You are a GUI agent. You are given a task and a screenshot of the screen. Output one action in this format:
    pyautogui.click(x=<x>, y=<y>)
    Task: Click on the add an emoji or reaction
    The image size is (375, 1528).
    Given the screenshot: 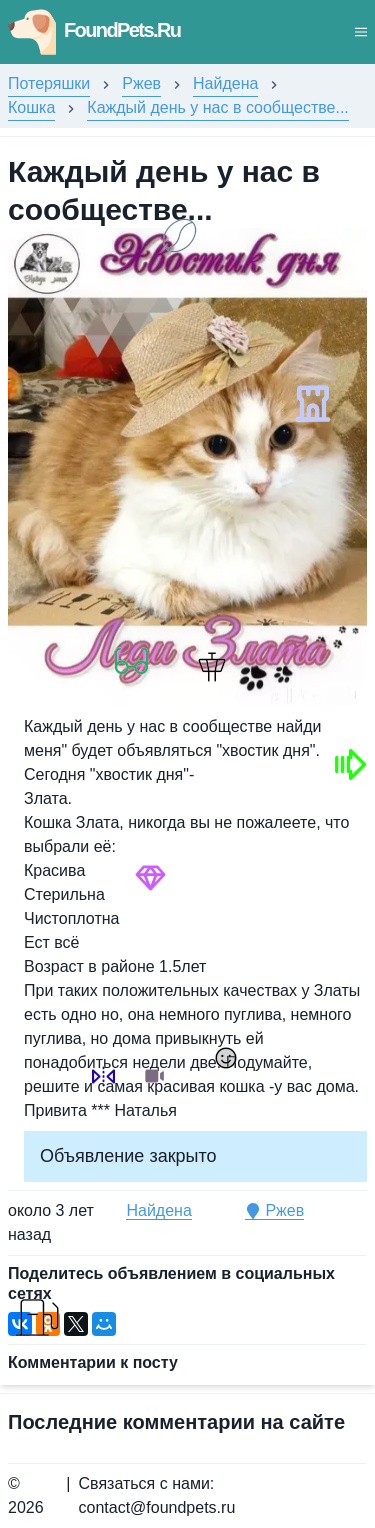 What is the action you would take?
    pyautogui.click(x=226, y=1058)
    